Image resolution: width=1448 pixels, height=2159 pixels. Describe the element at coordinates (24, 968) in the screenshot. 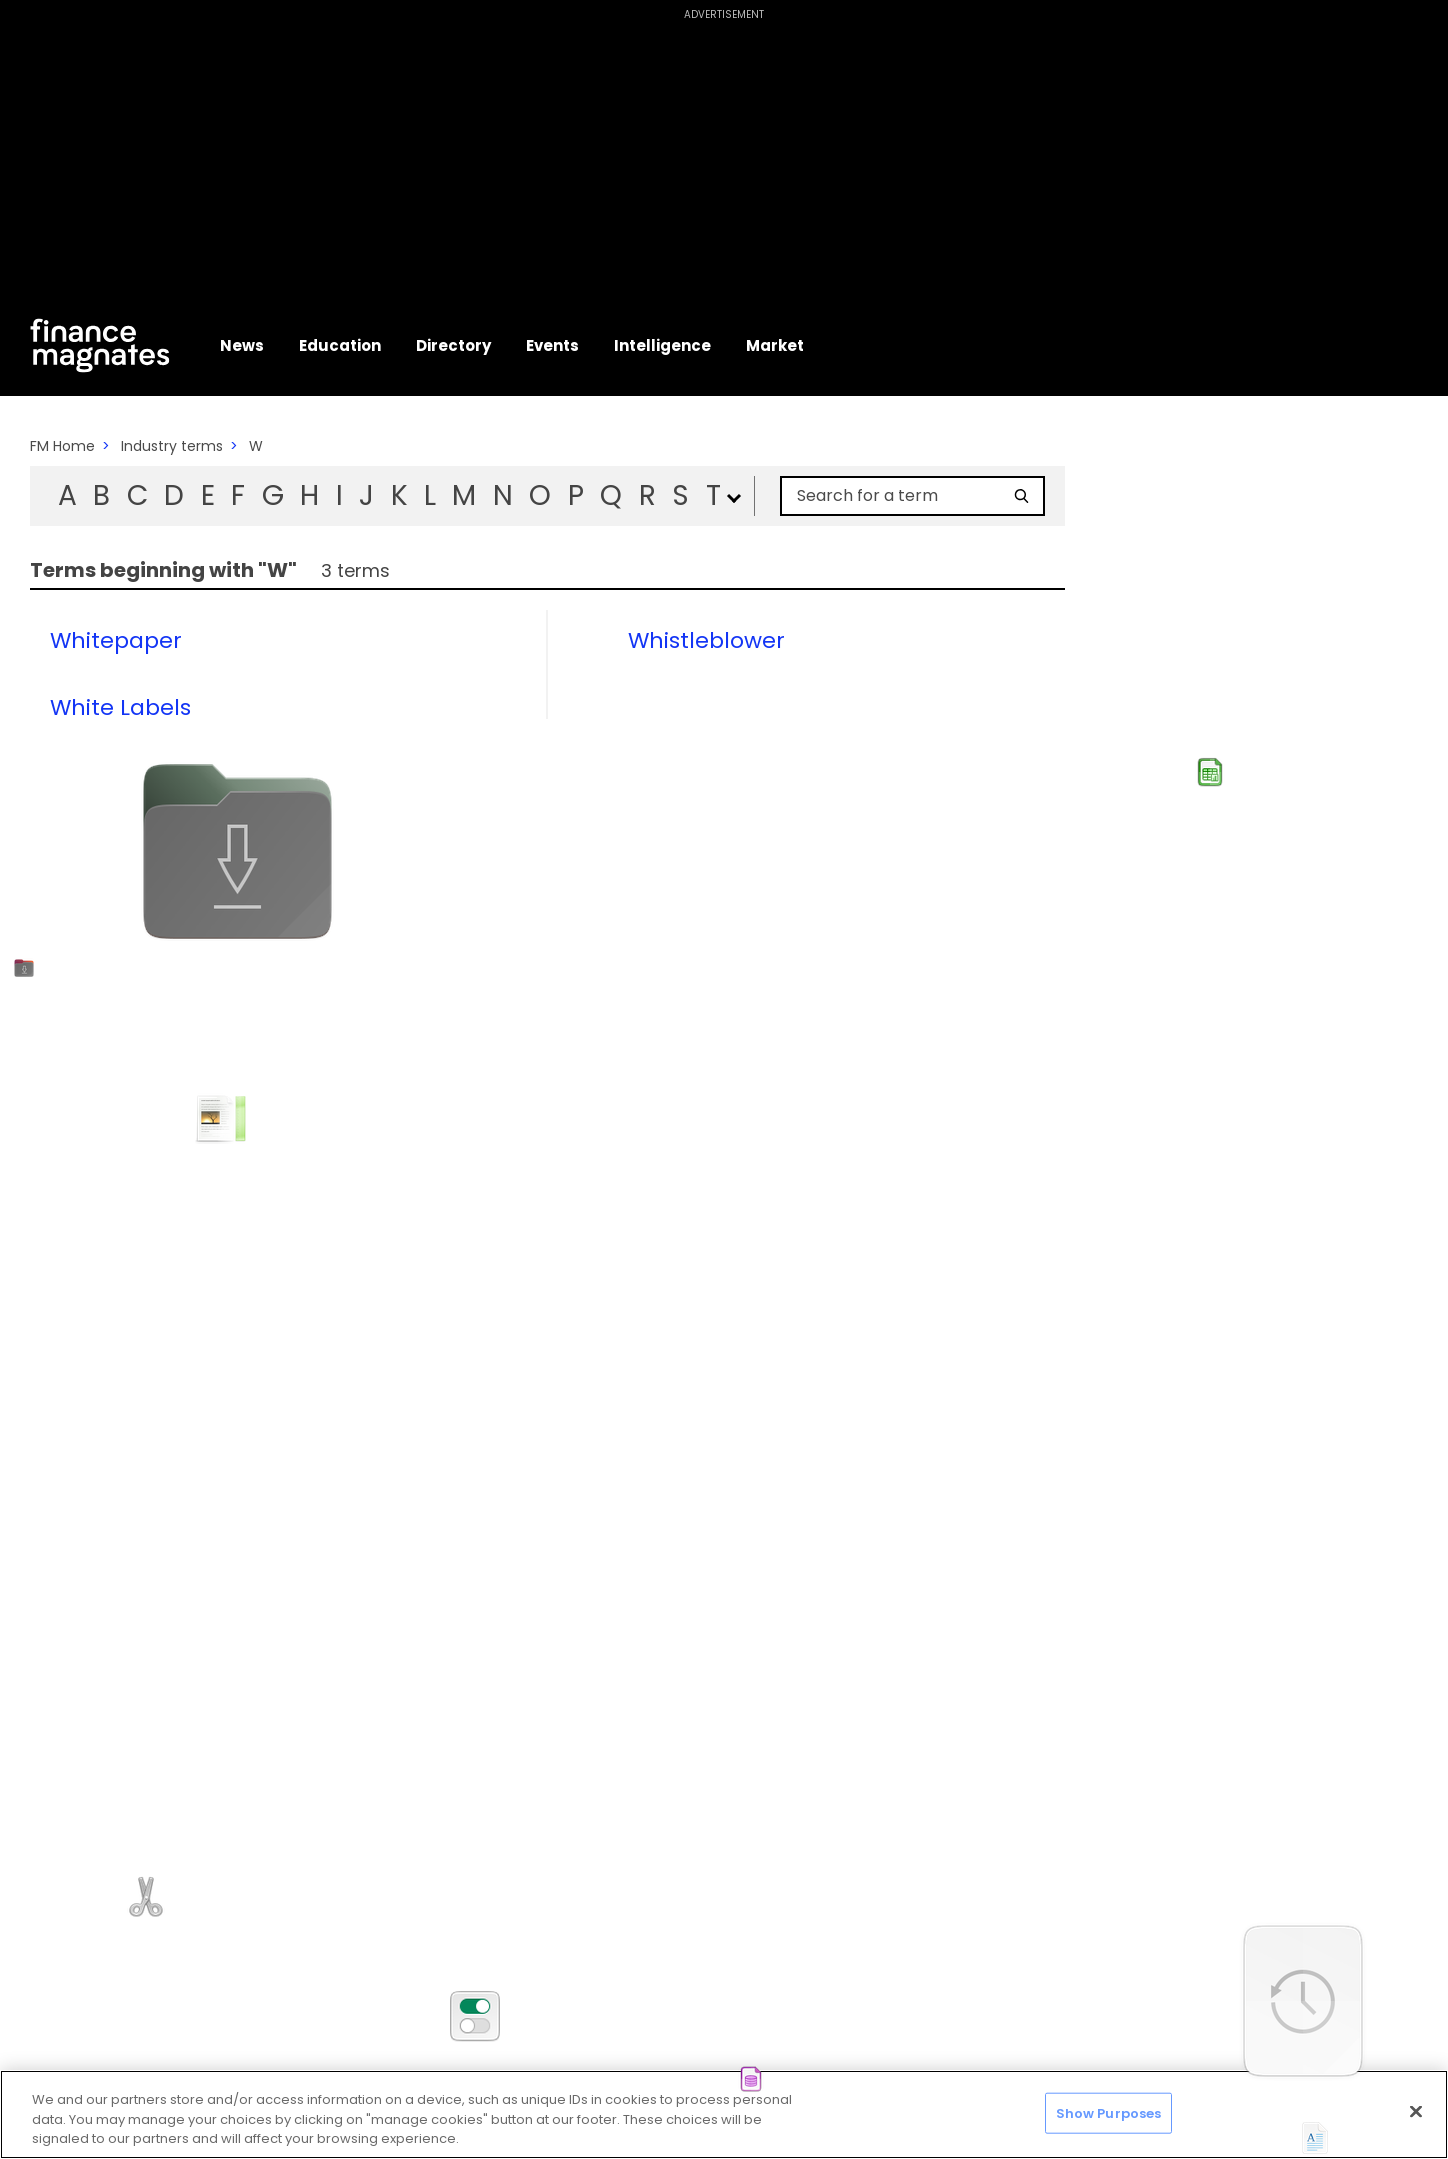

I see `open your downloads folder` at that location.